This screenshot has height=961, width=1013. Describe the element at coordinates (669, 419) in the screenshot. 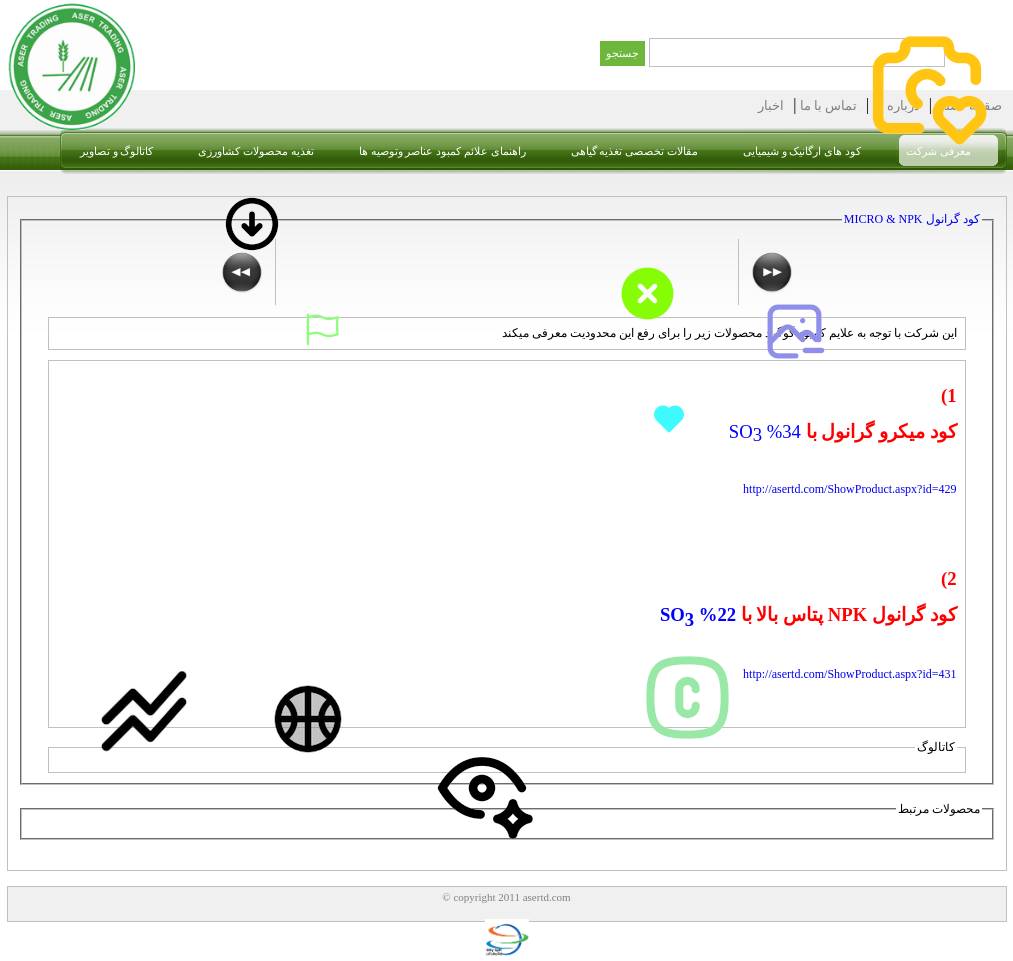

I see `add to favorites` at that location.